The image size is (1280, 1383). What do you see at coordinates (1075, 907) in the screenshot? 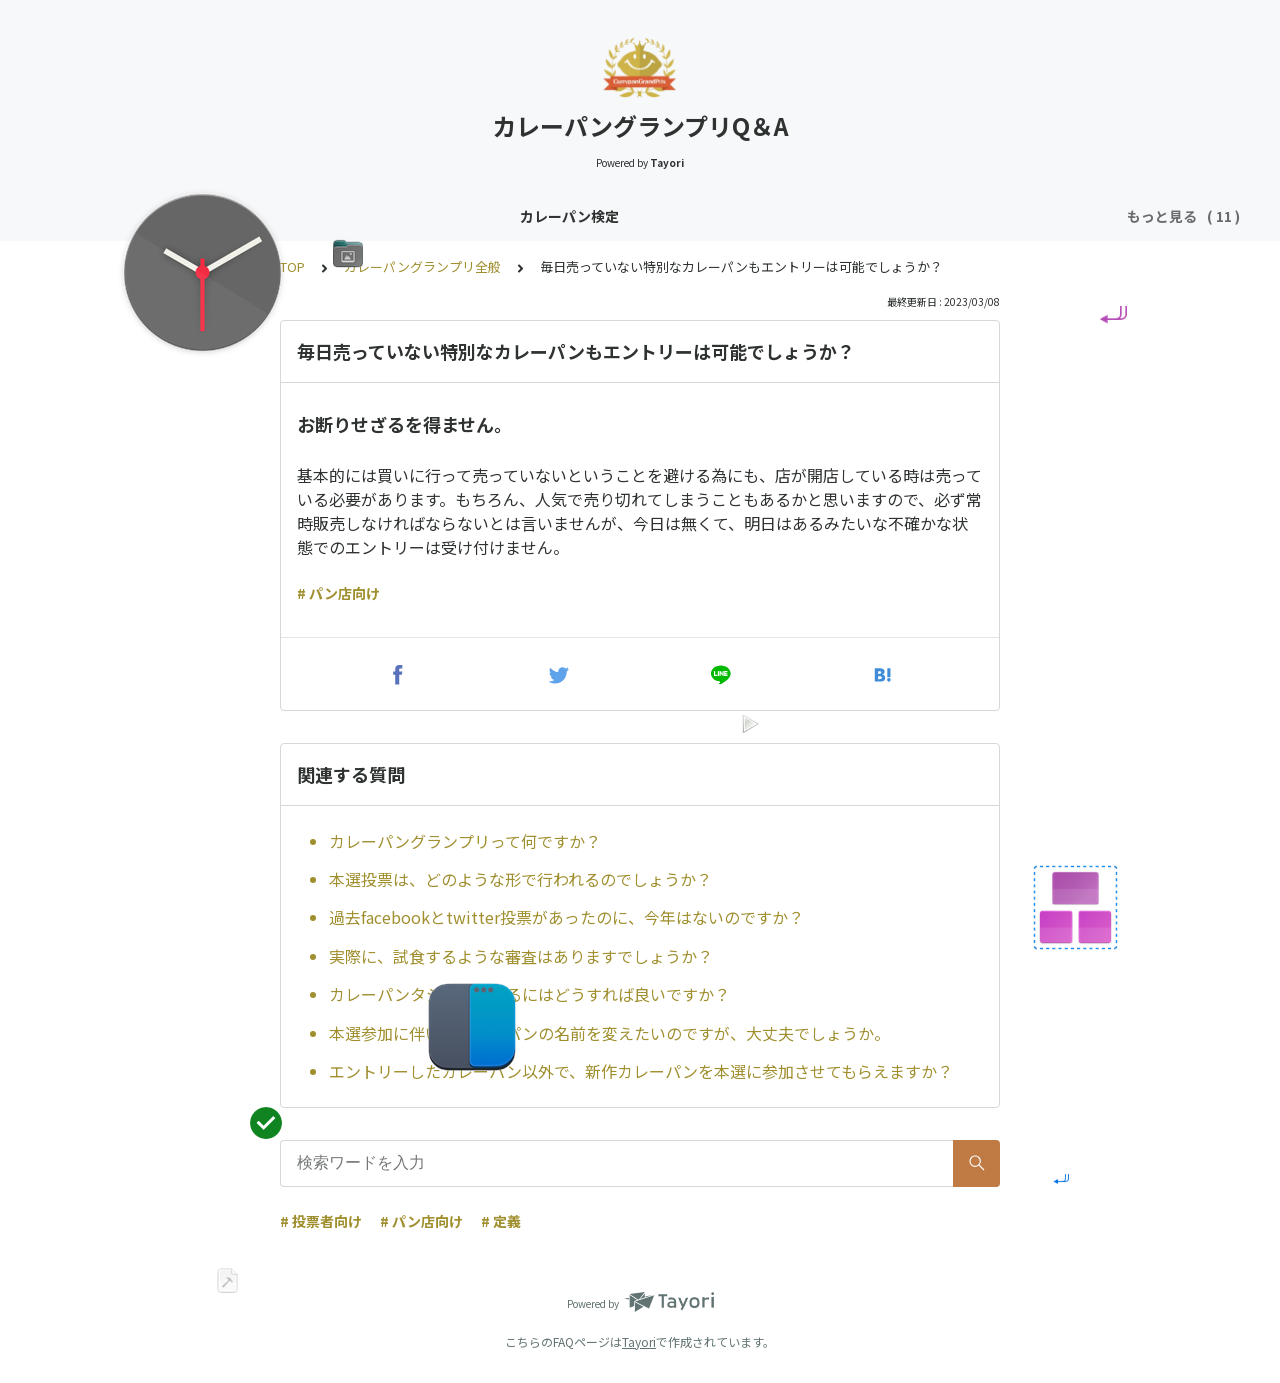
I see `select all items in the current view` at bounding box center [1075, 907].